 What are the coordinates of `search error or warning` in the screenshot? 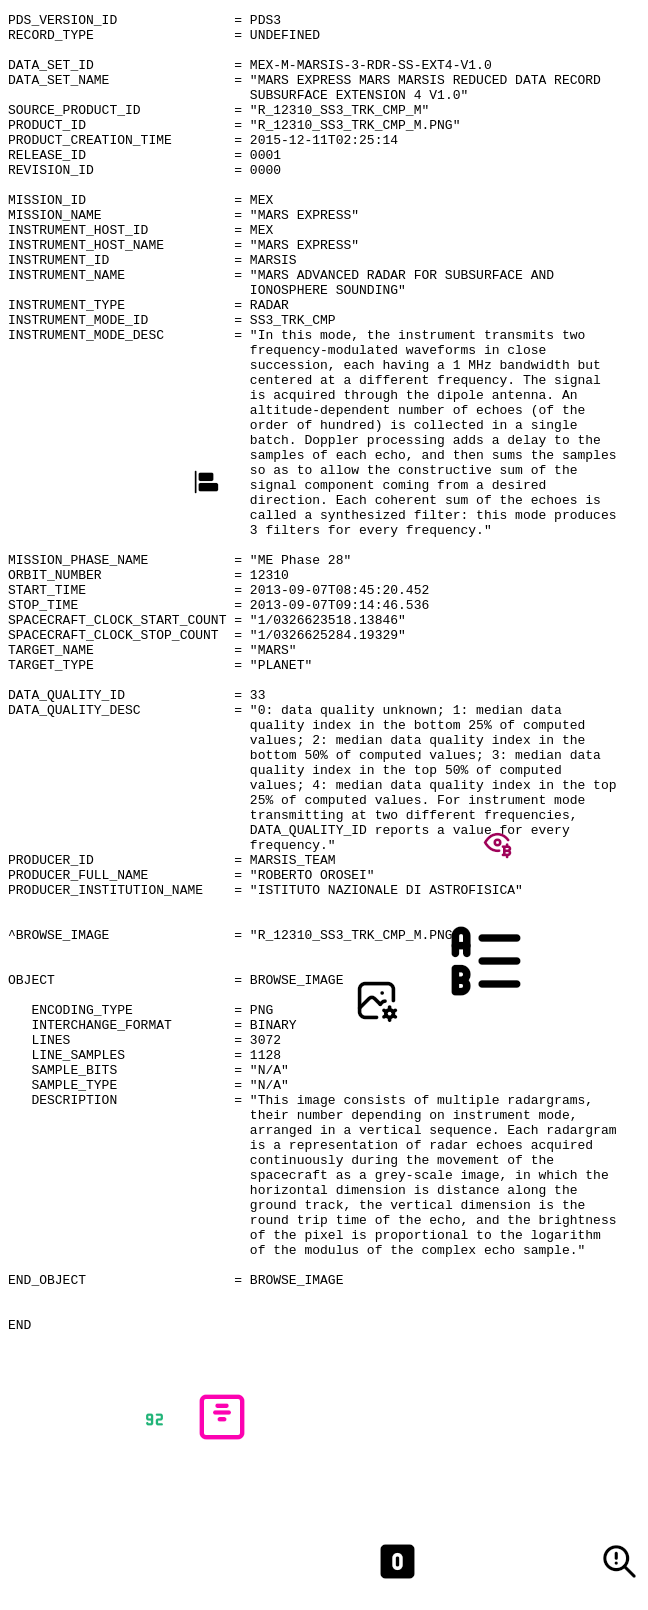 It's located at (619, 1561).